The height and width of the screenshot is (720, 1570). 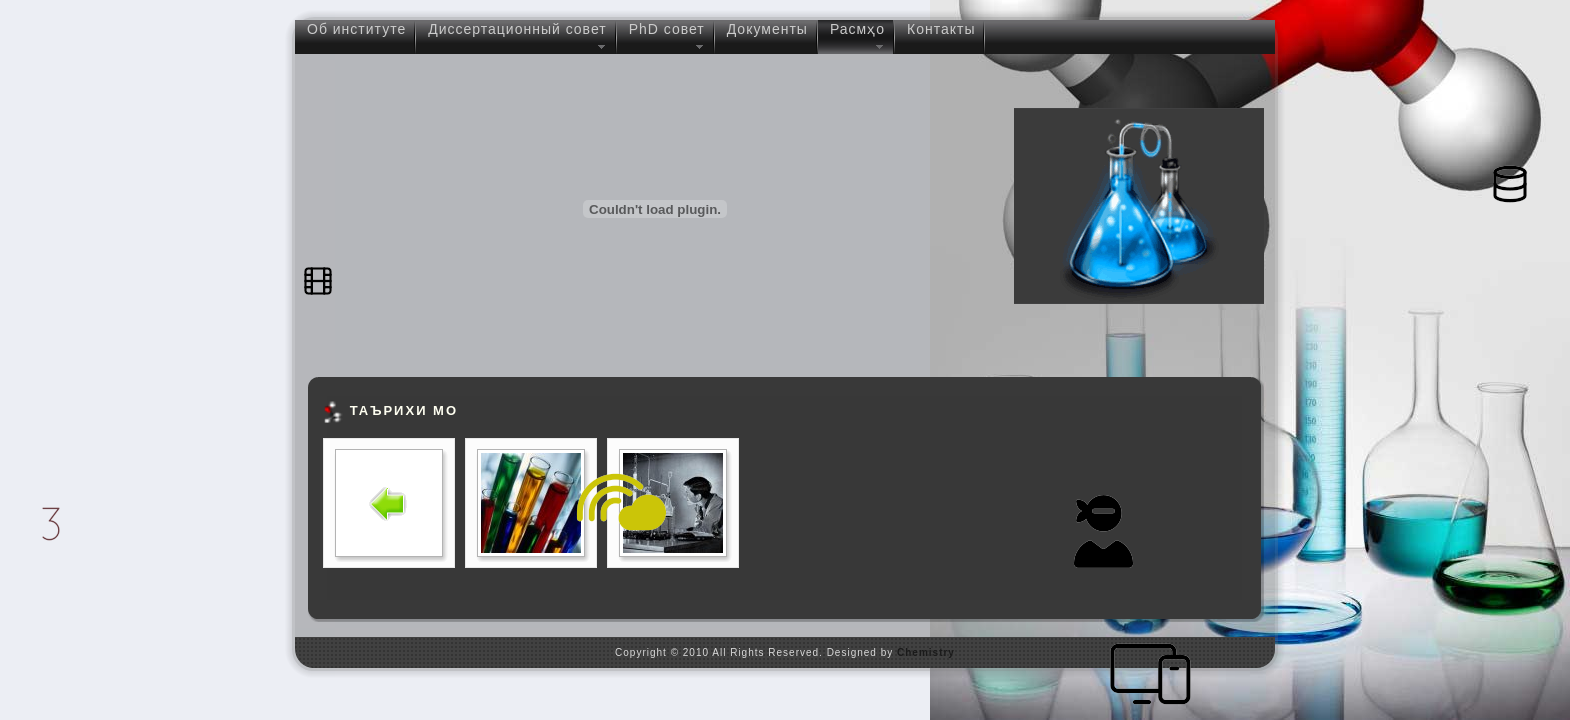 I want to click on access database management, so click(x=1510, y=184).